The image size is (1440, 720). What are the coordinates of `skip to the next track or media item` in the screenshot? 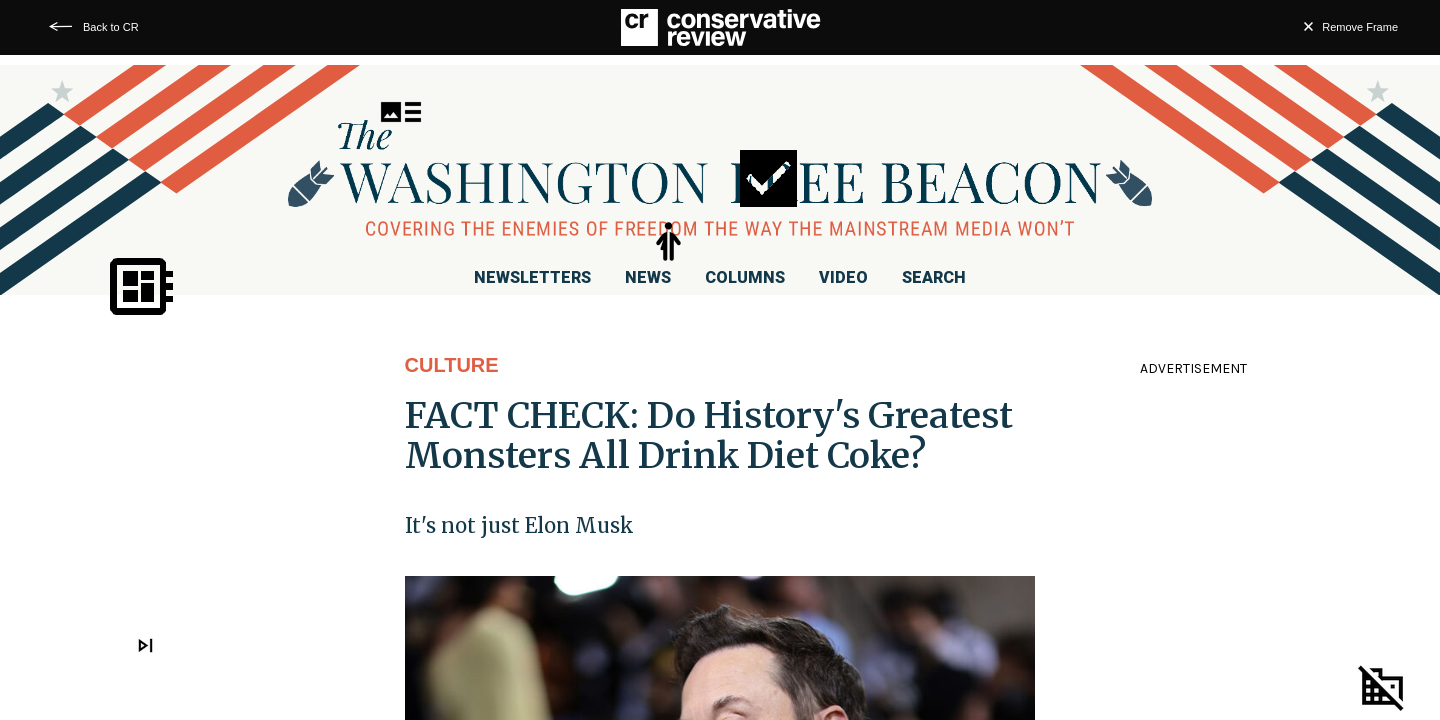 It's located at (145, 645).